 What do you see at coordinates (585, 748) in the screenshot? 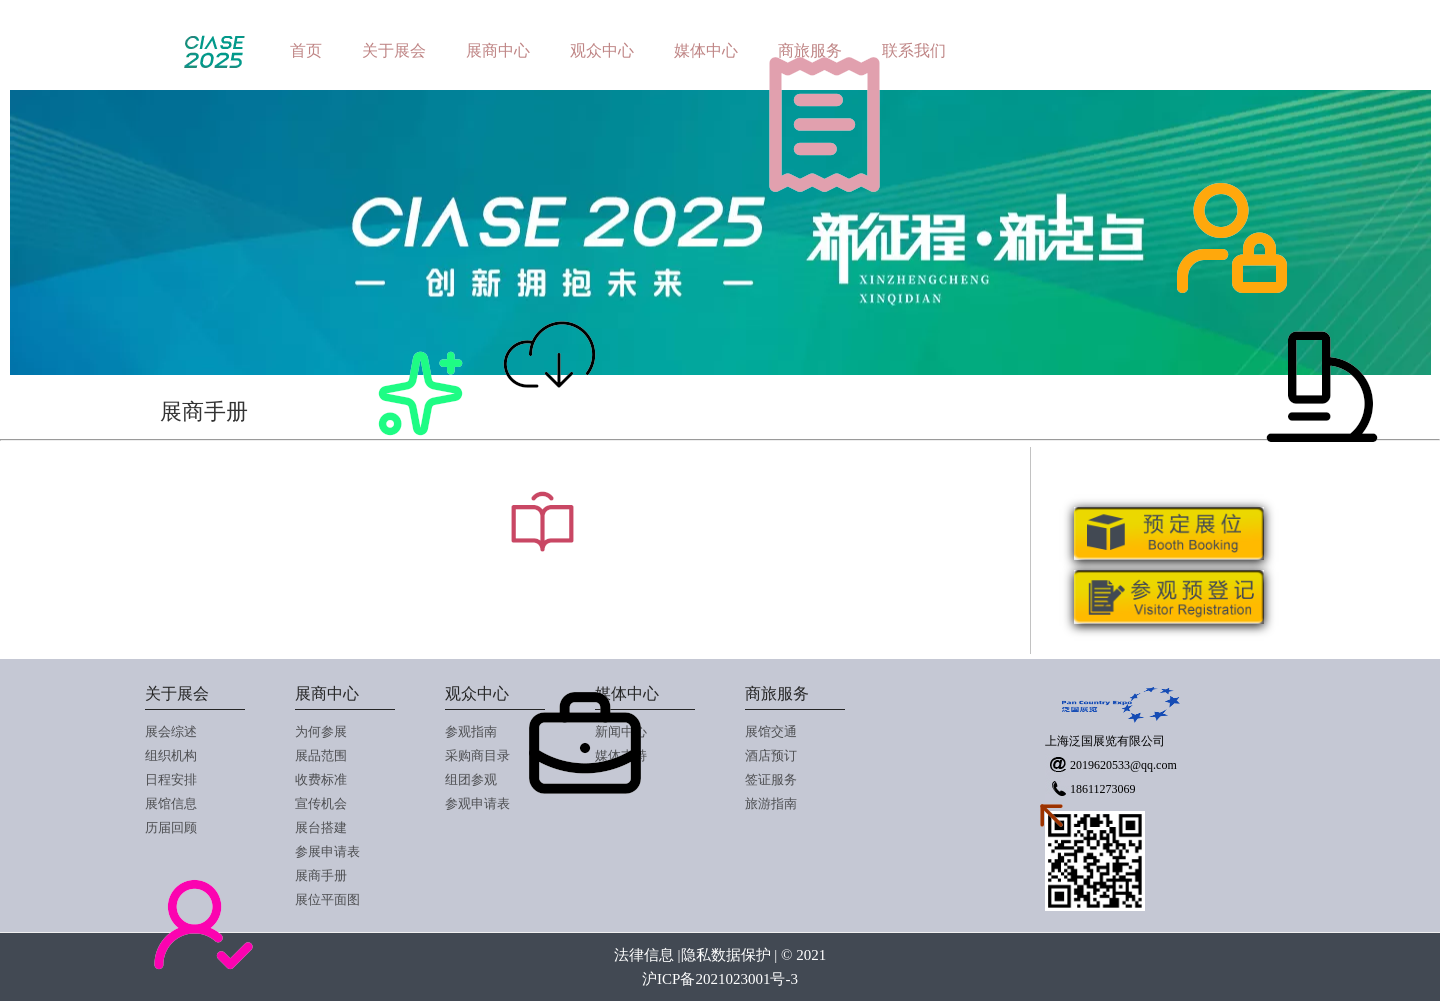
I see `access business or work-related features` at bounding box center [585, 748].